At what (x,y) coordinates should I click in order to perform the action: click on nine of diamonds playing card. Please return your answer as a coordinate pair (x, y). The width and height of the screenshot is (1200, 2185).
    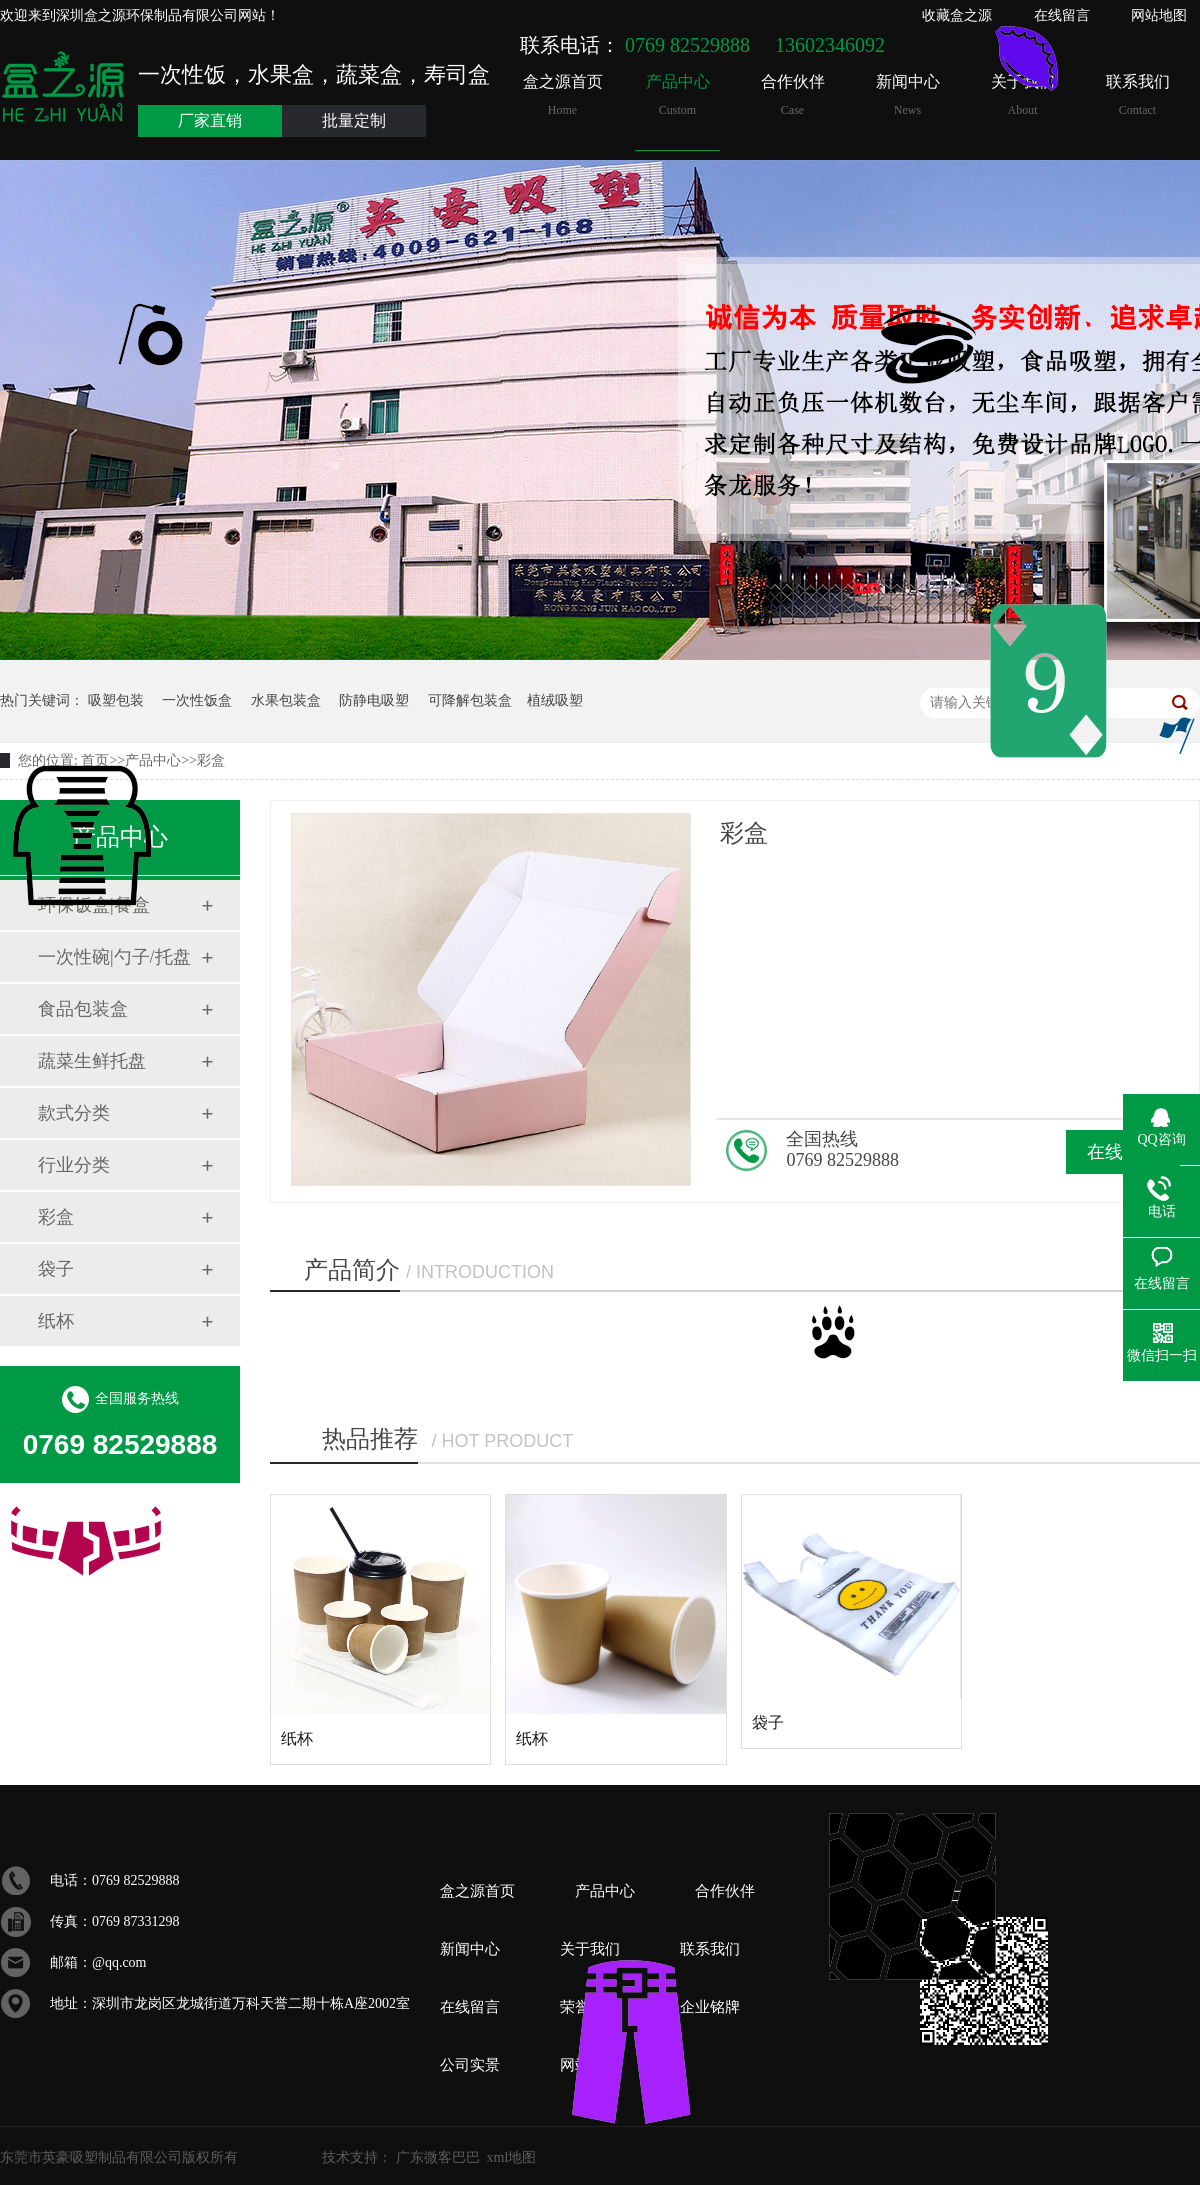
    Looking at the image, I should click on (1048, 681).